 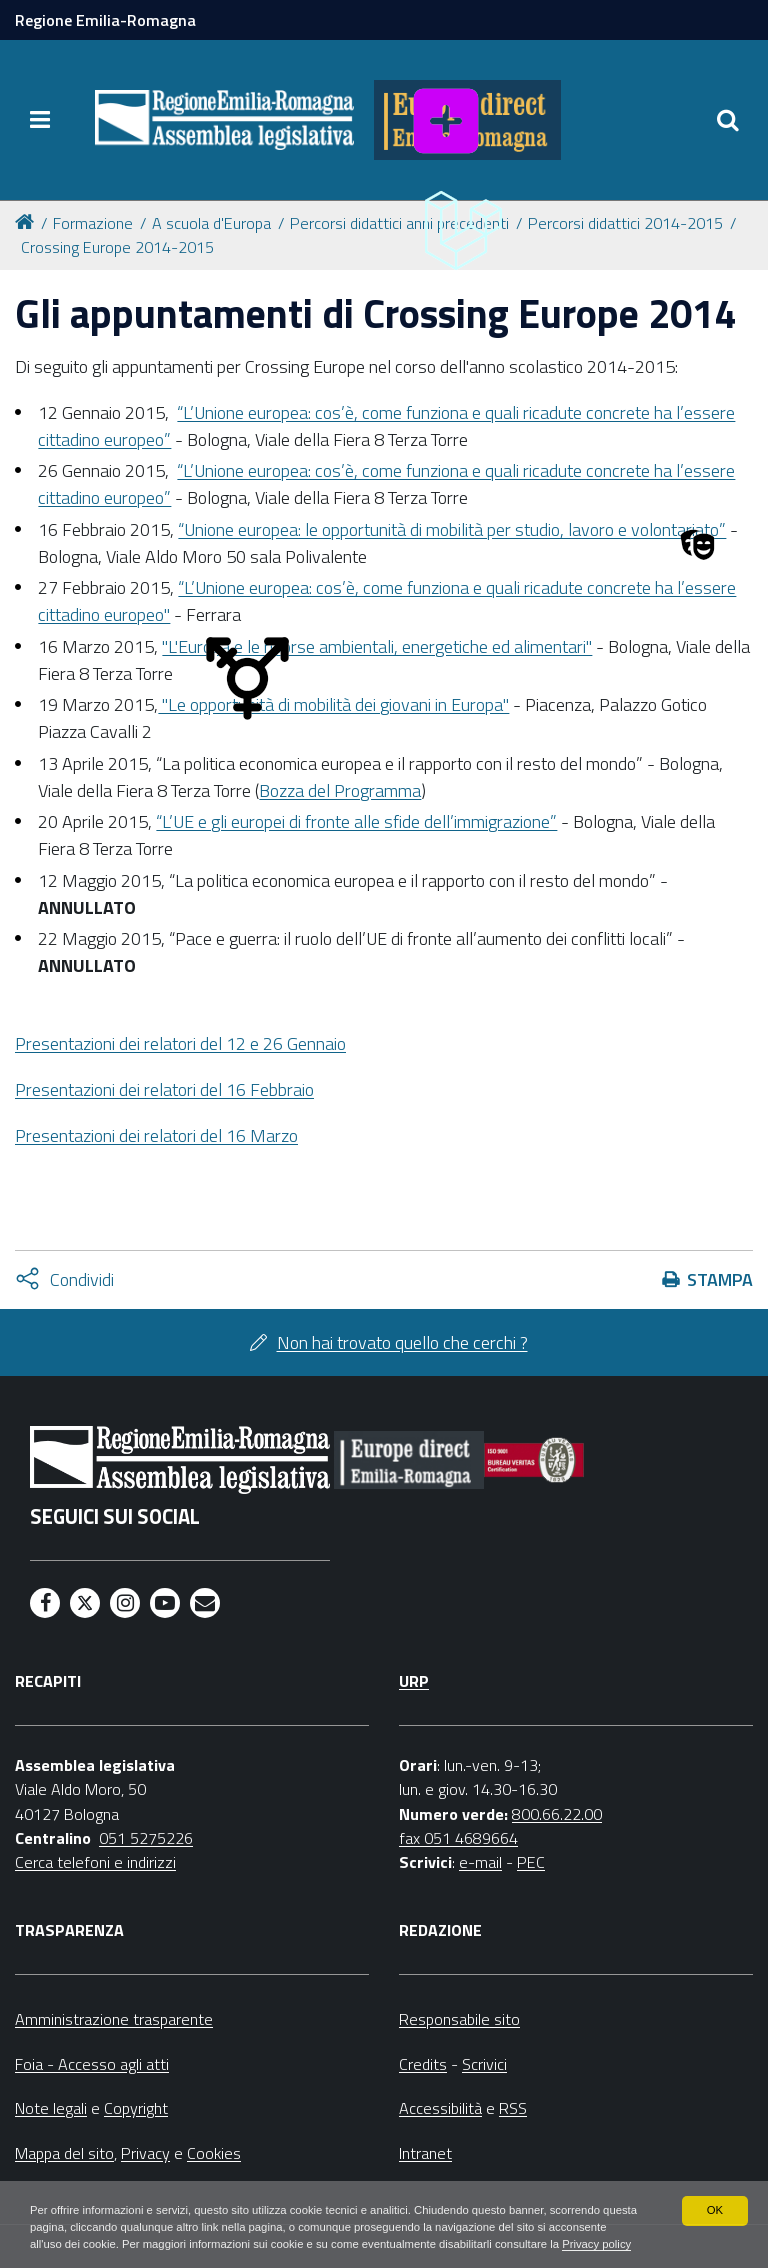 I want to click on add a new item, so click(x=446, y=121).